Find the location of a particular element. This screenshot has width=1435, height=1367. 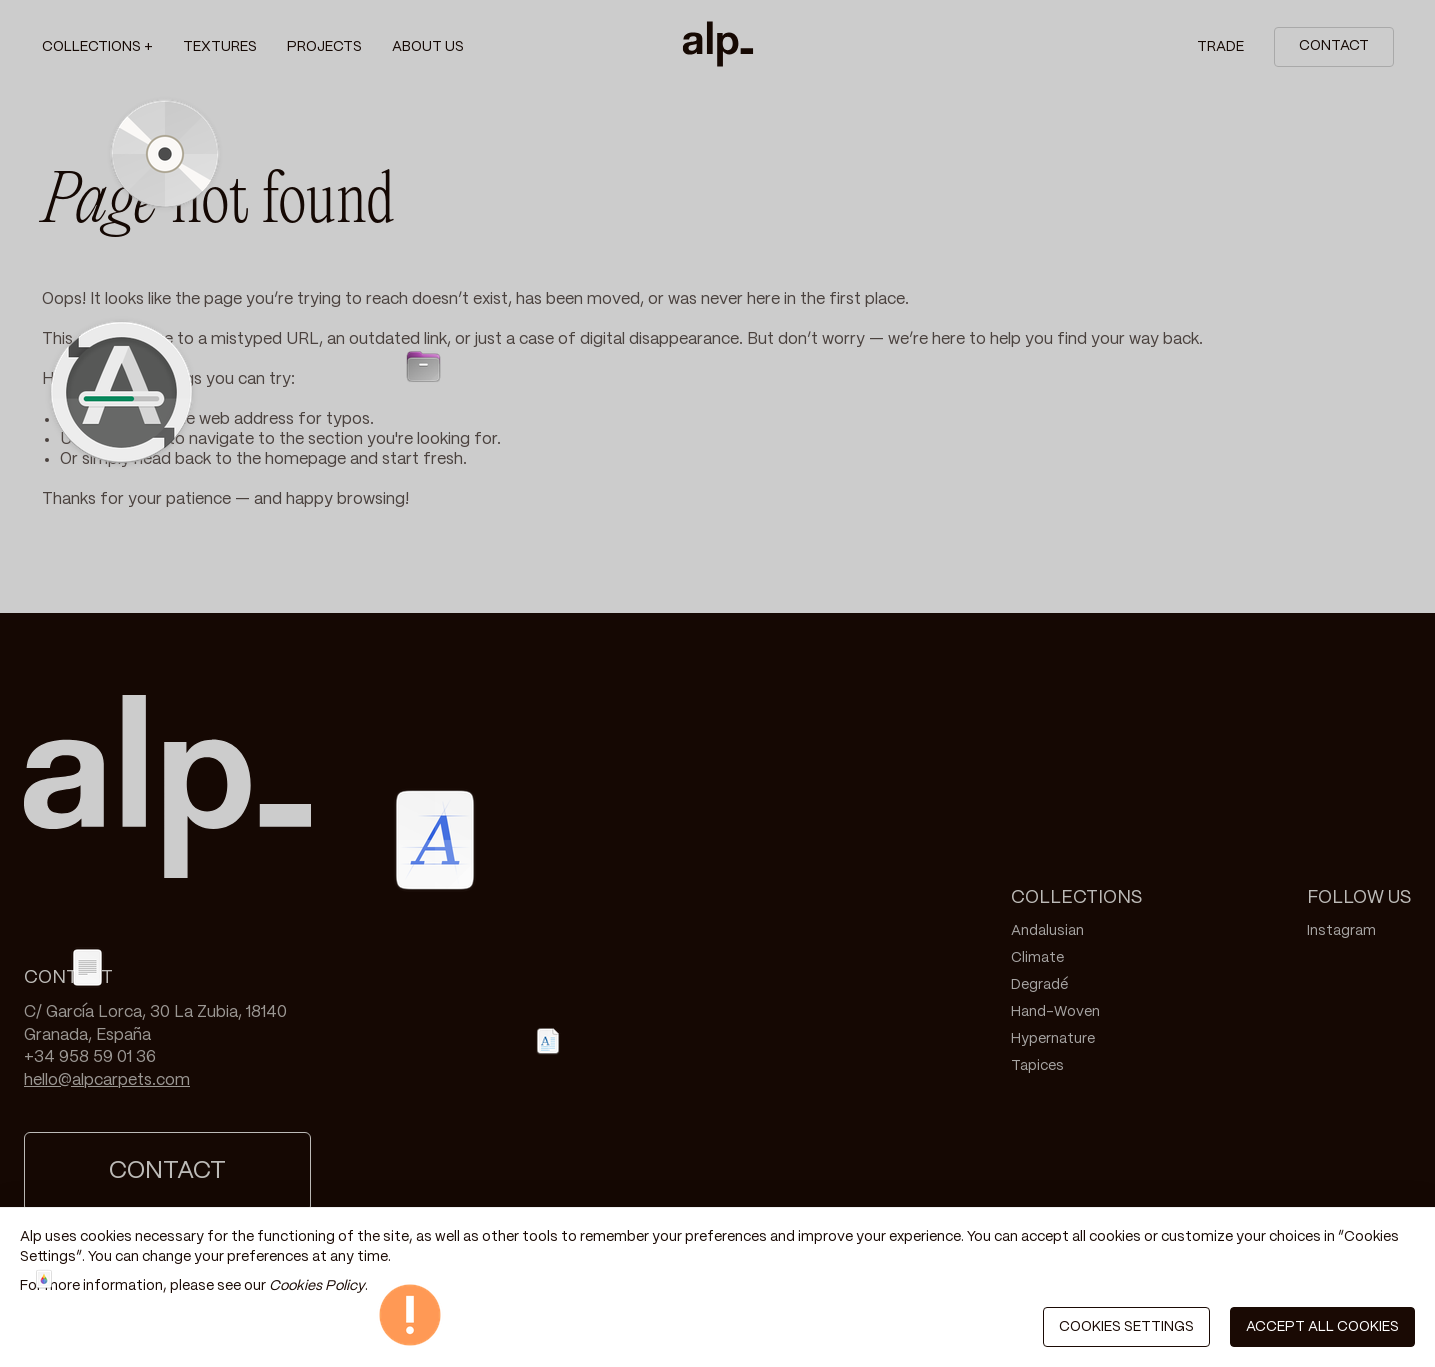

open a text document is located at coordinates (548, 1041).